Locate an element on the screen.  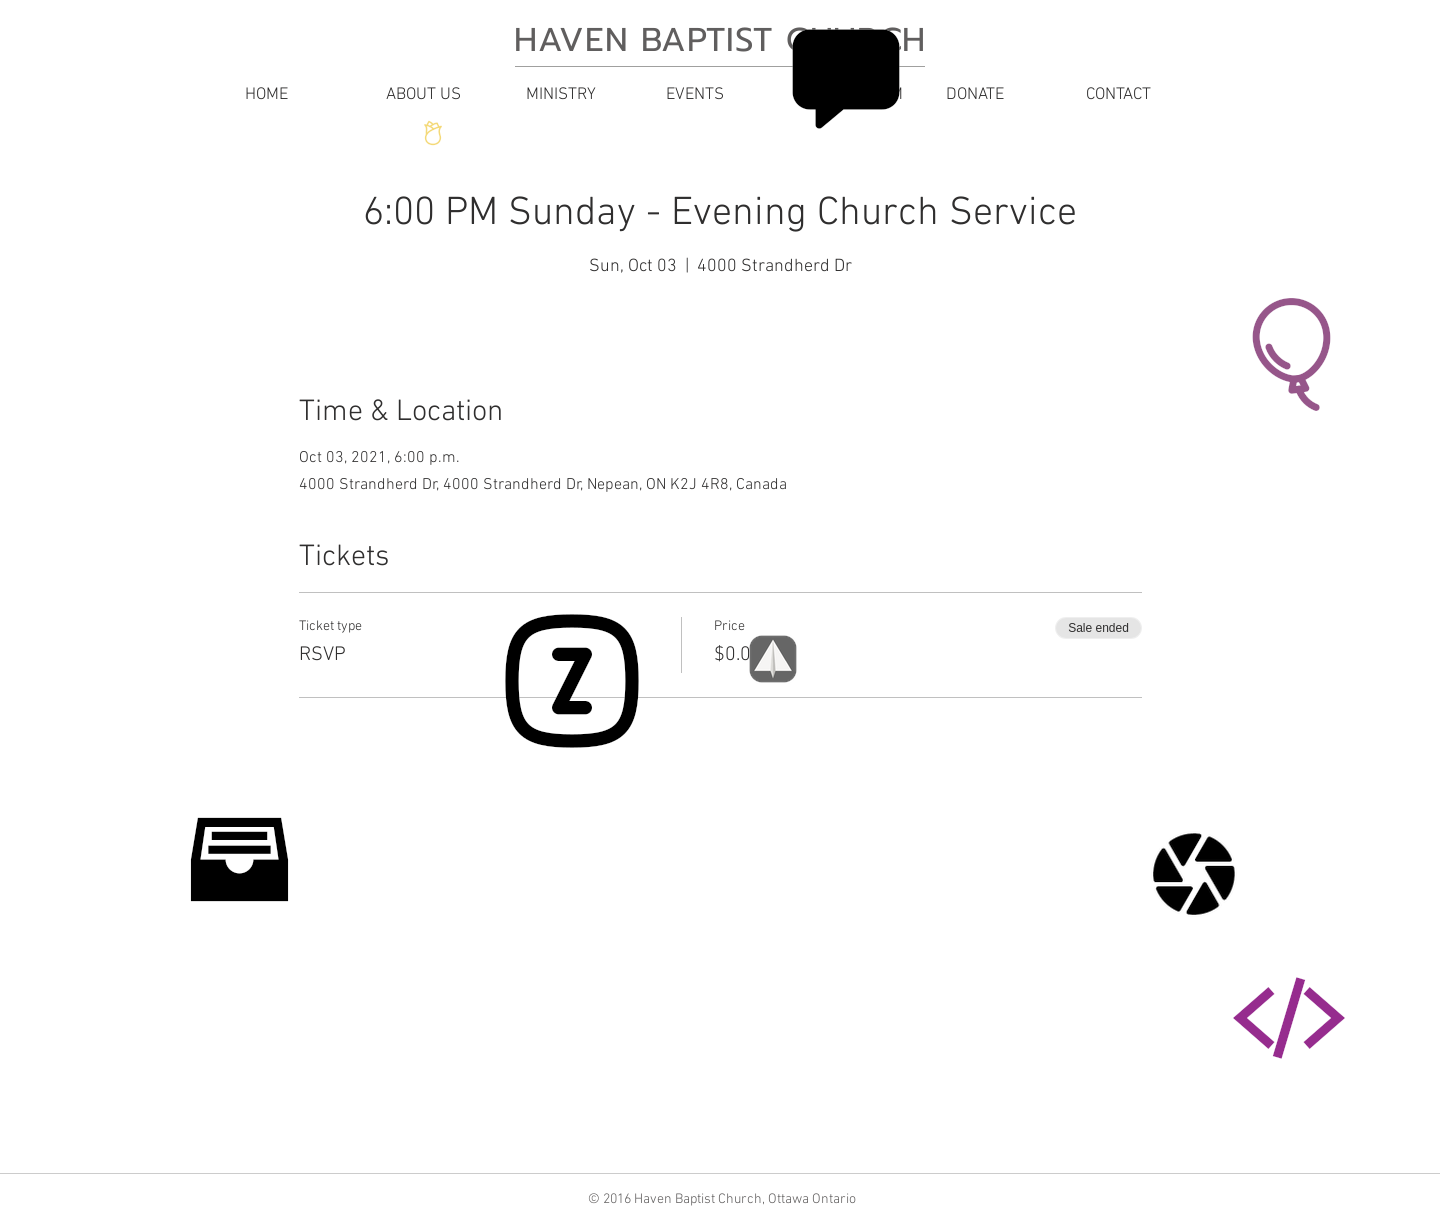
send or share content is located at coordinates (773, 659).